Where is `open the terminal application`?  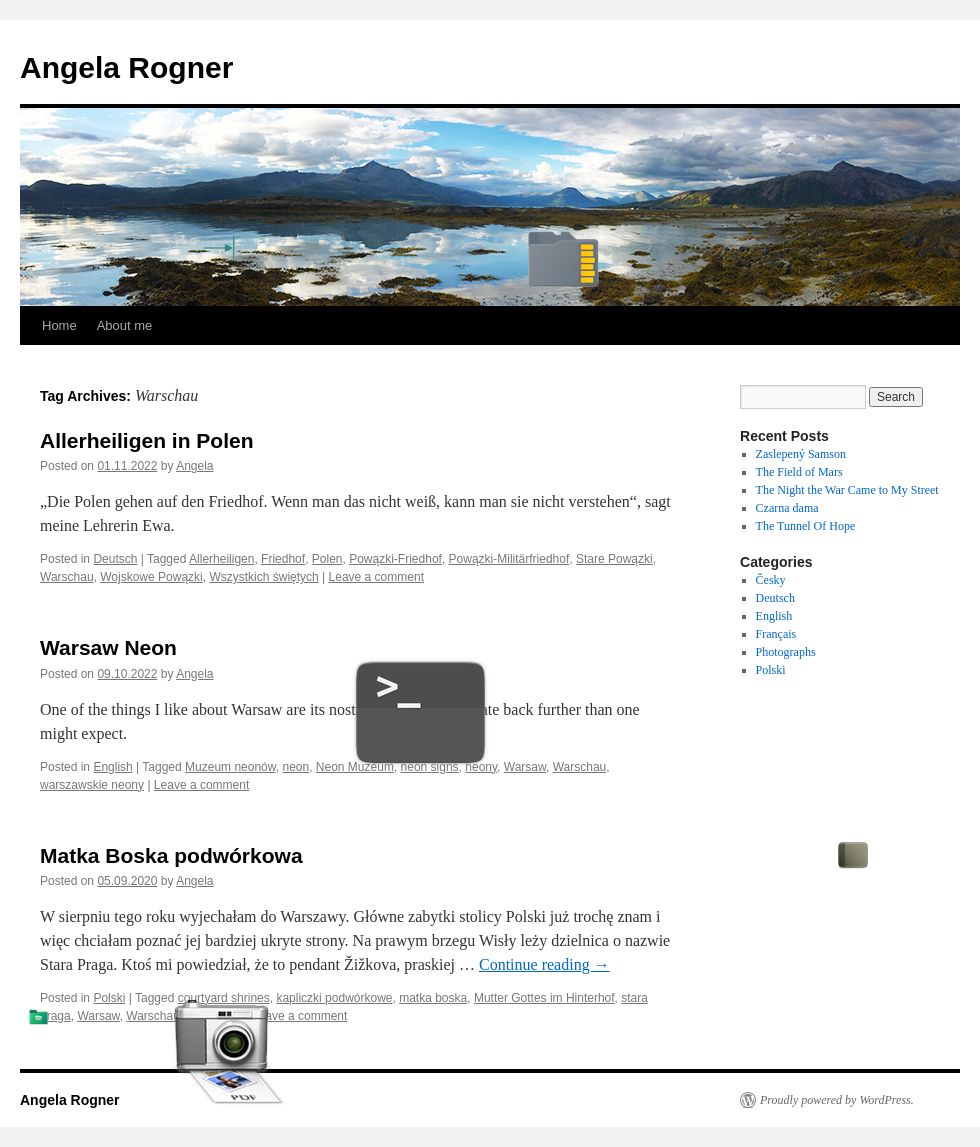 open the terminal application is located at coordinates (420, 712).